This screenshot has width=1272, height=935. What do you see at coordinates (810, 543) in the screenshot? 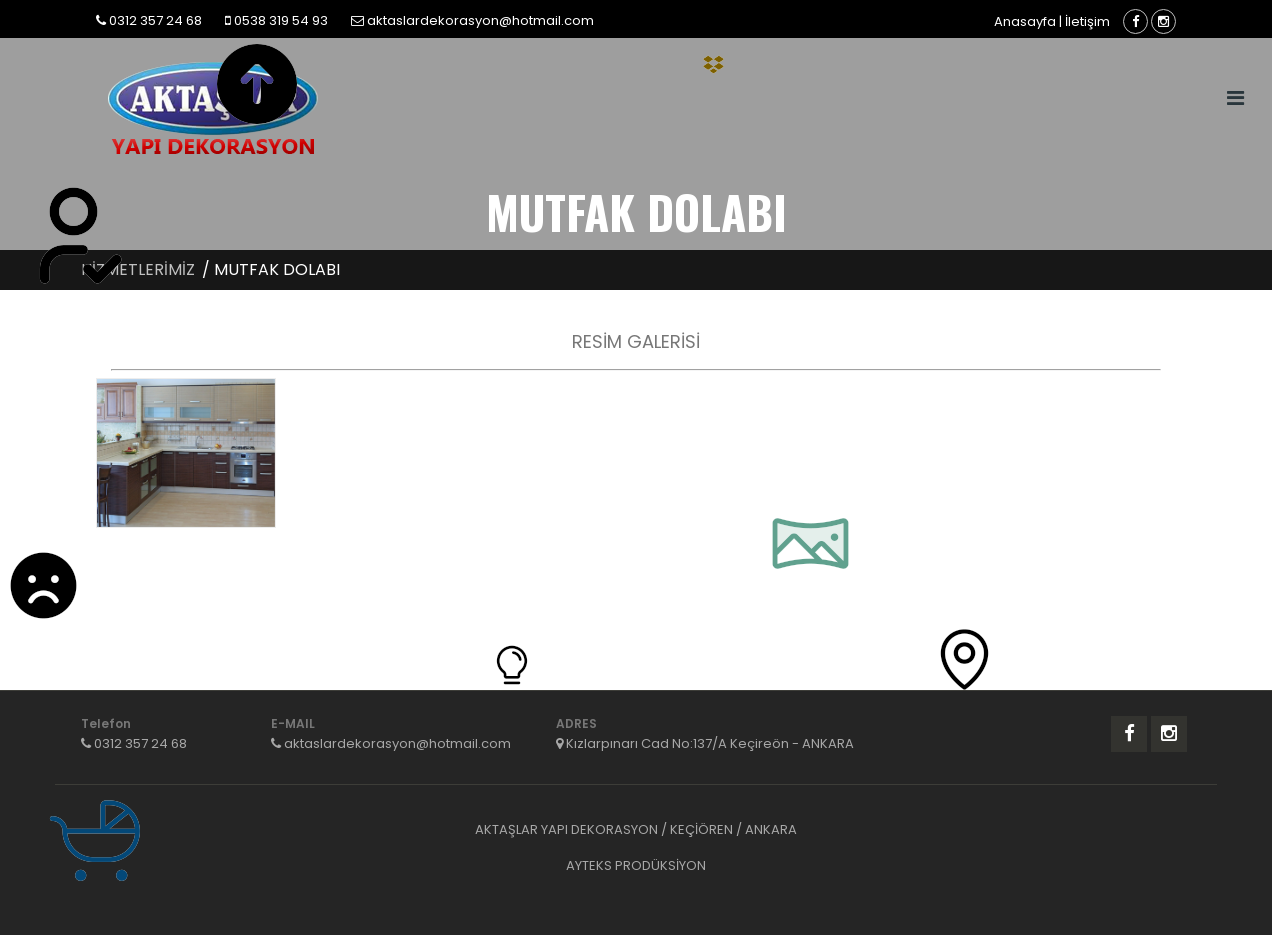
I see `view panorama or wide-angle photos` at bounding box center [810, 543].